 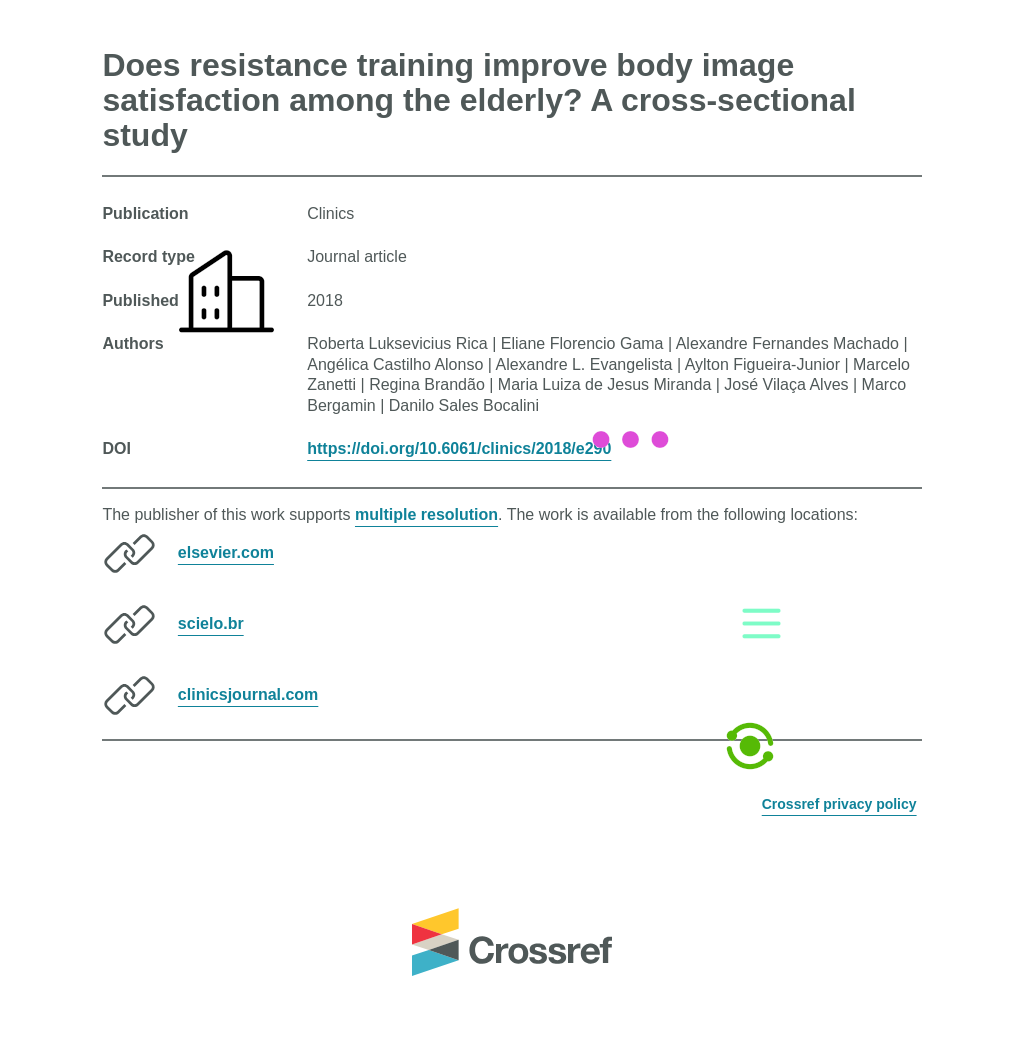 What do you see at coordinates (761, 623) in the screenshot?
I see `open navigation menu` at bounding box center [761, 623].